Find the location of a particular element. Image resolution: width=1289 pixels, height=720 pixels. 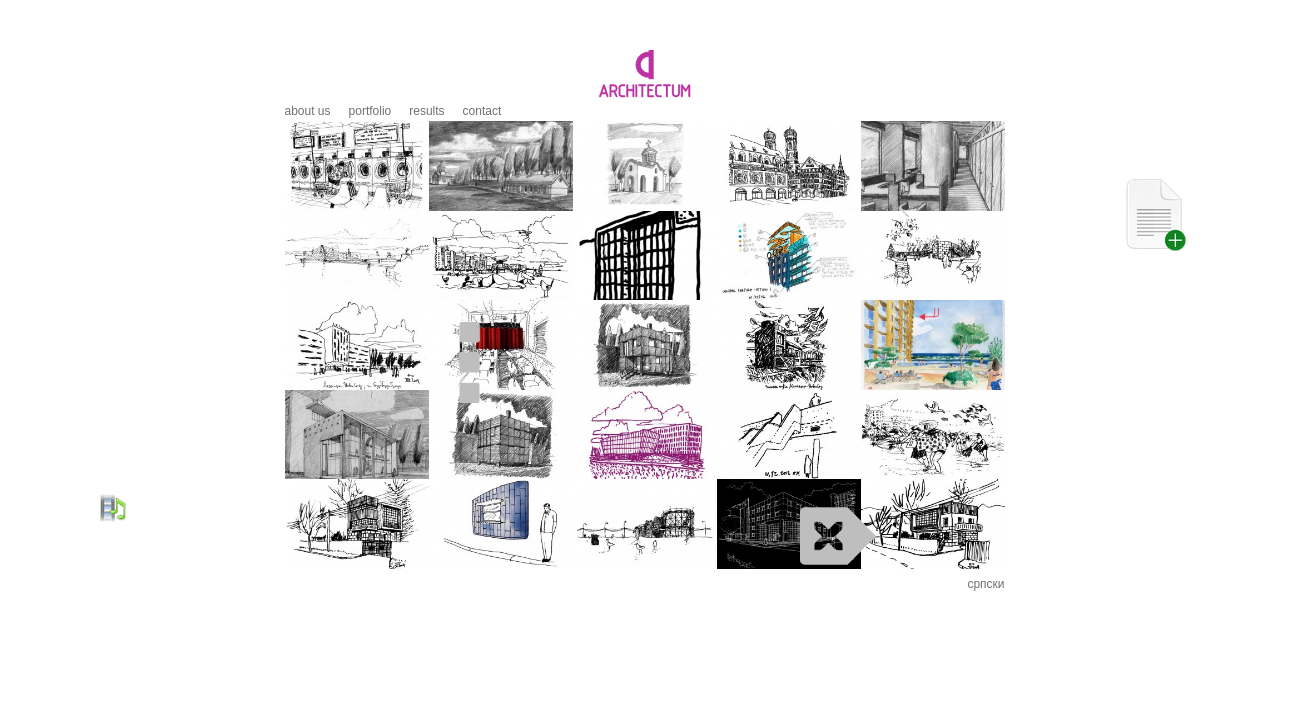

open multimedia applications is located at coordinates (113, 508).